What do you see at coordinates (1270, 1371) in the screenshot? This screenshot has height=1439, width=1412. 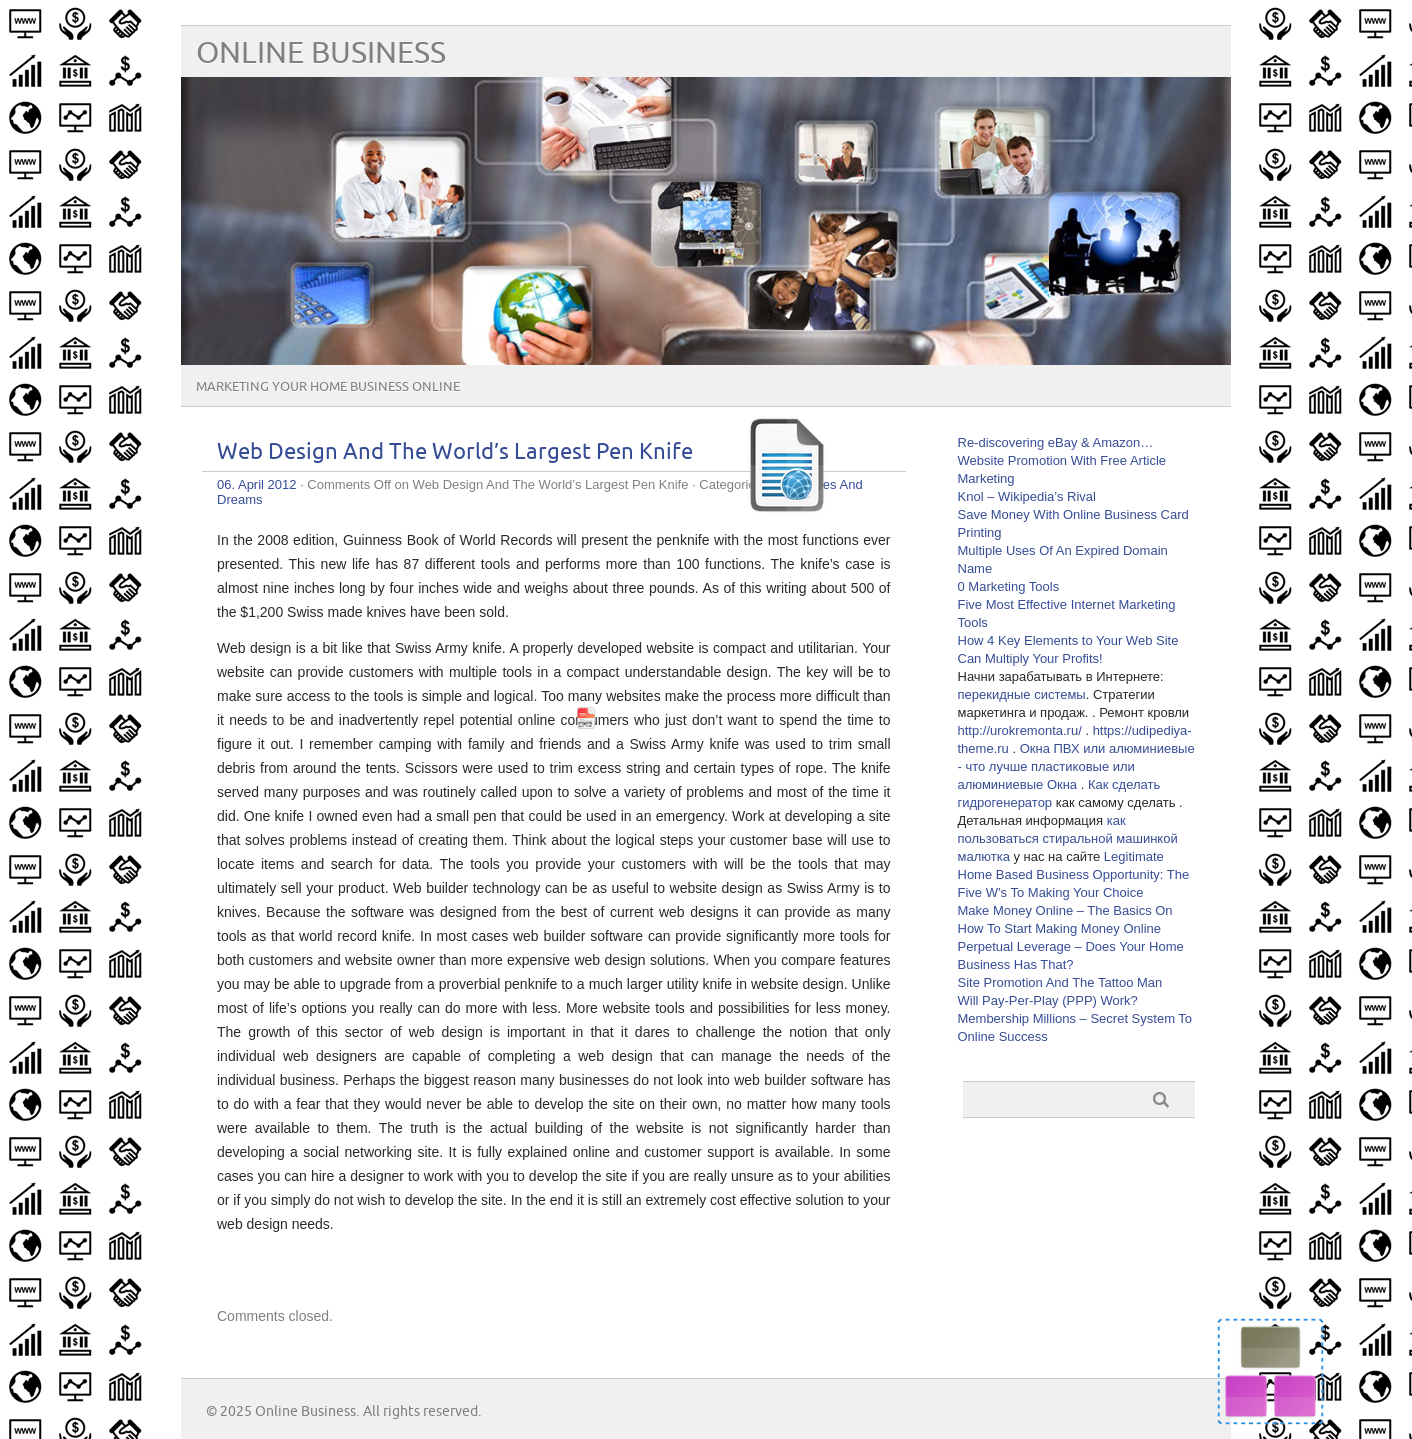 I see `select all items in the current view` at bounding box center [1270, 1371].